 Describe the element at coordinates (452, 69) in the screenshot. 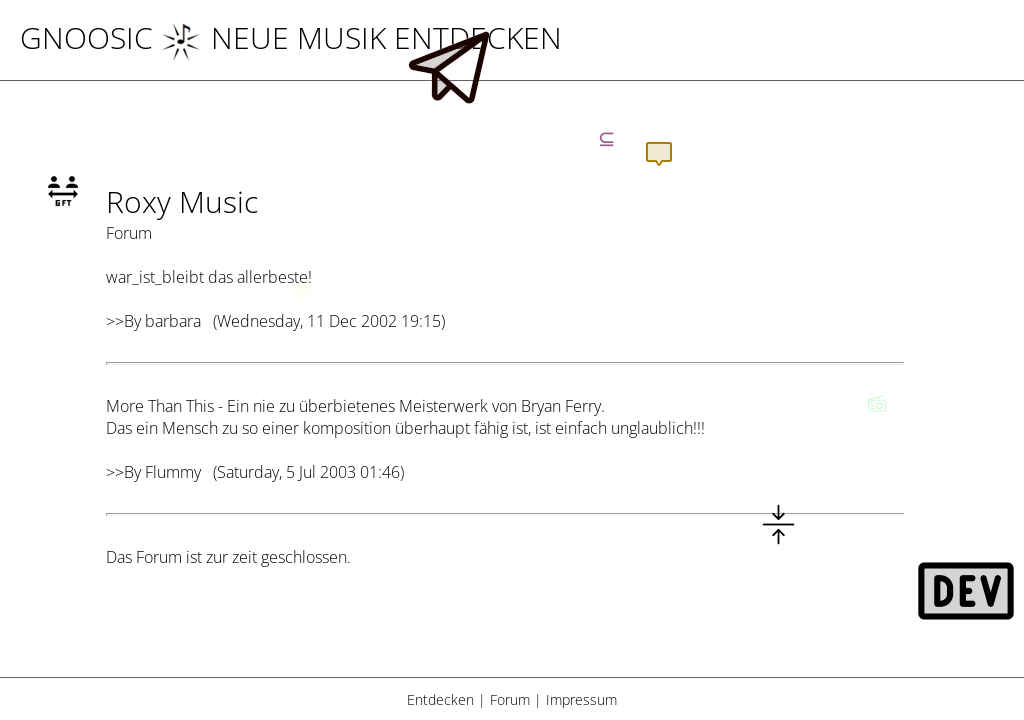

I see `open Telegram messaging app` at that location.